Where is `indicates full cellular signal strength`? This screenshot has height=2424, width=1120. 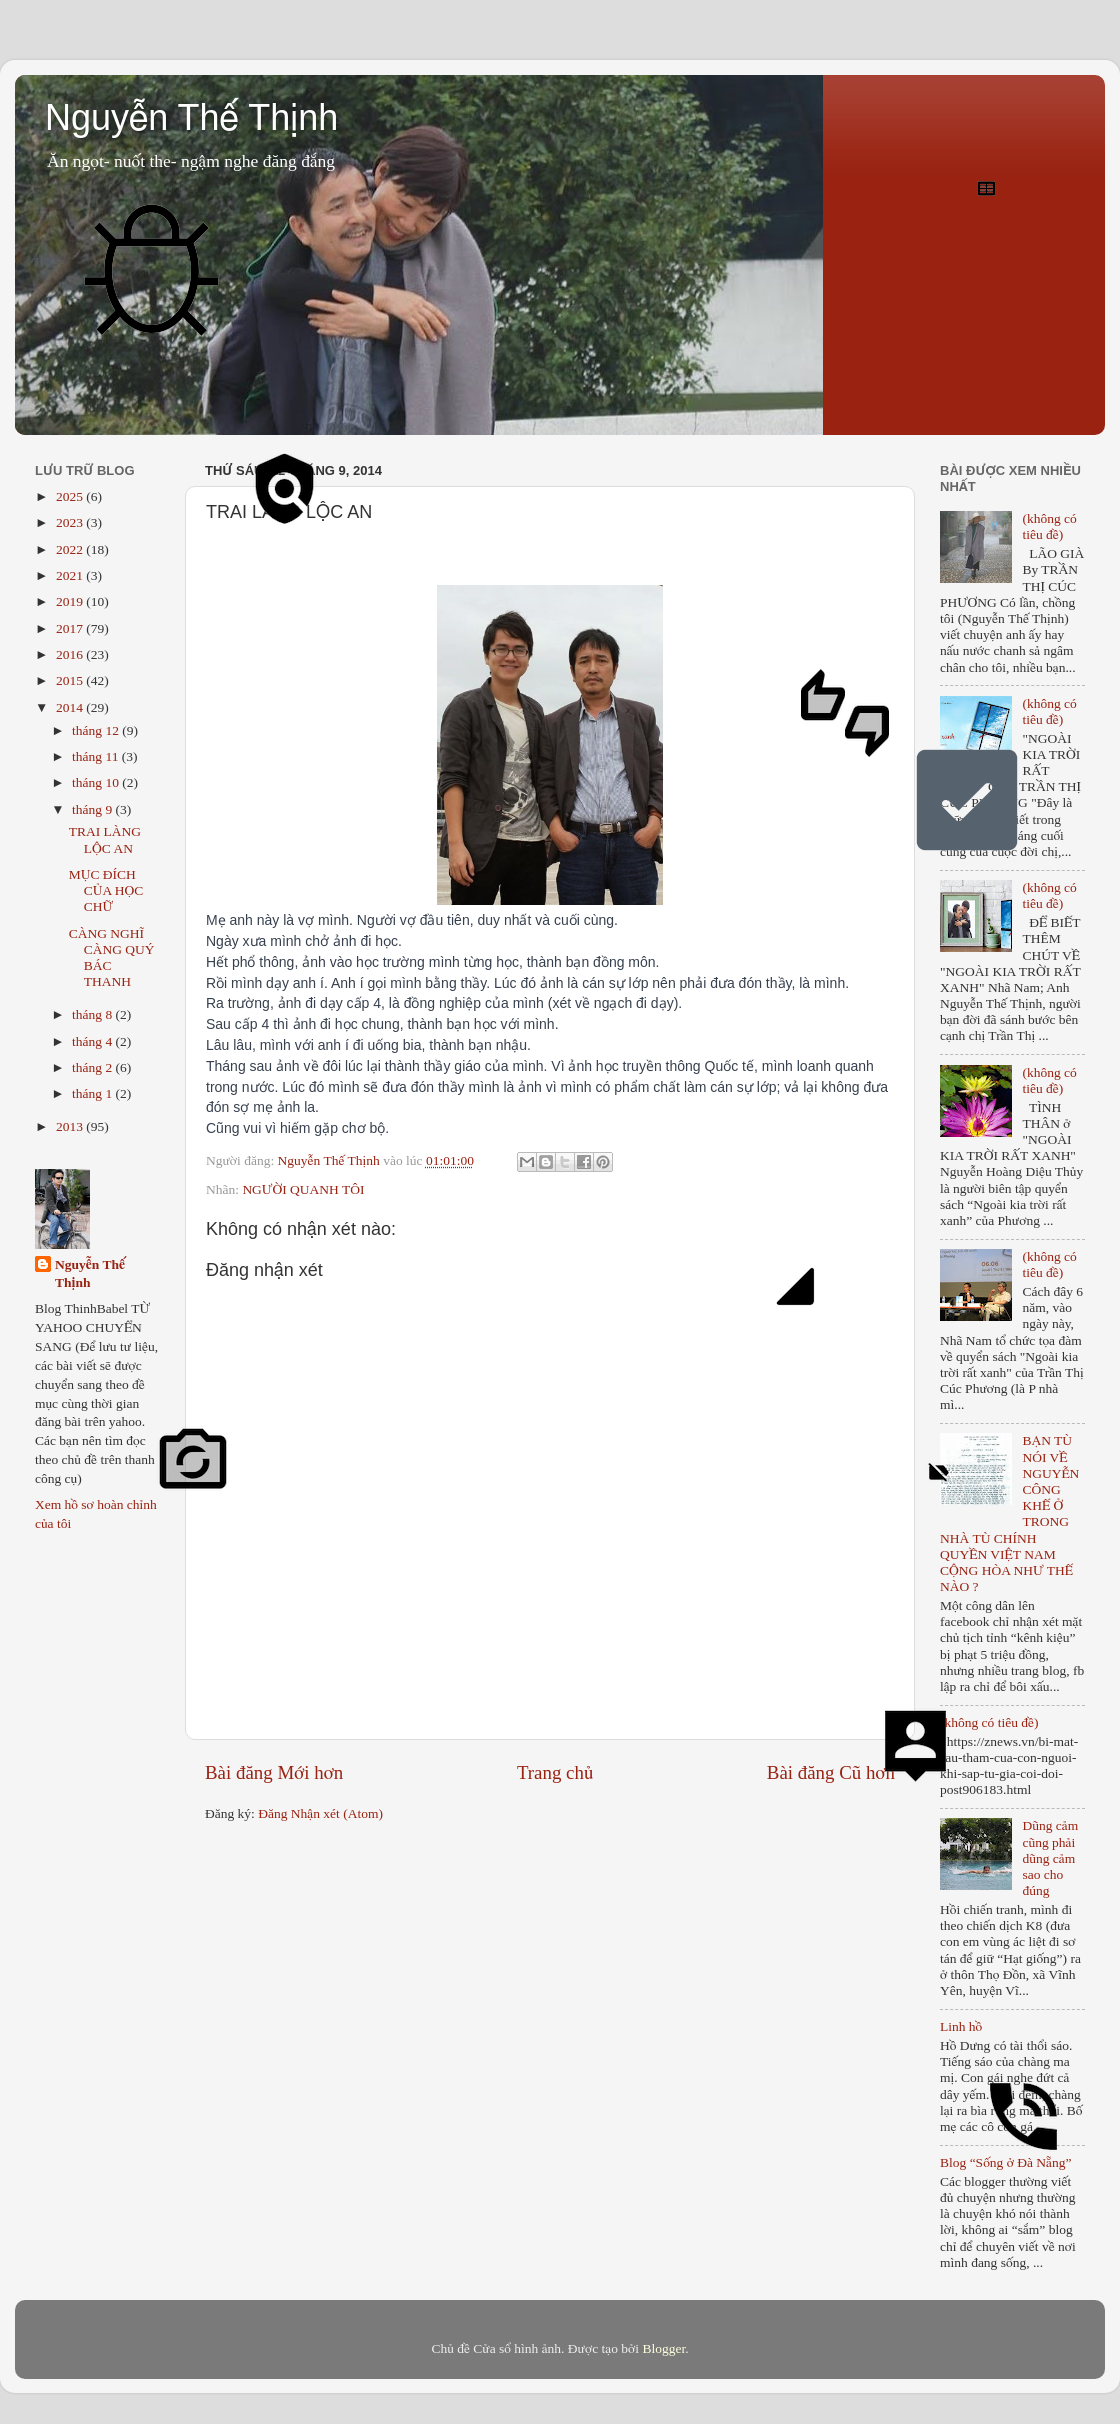 indicates full cellular signal strength is located at coordinates (794, 1285).